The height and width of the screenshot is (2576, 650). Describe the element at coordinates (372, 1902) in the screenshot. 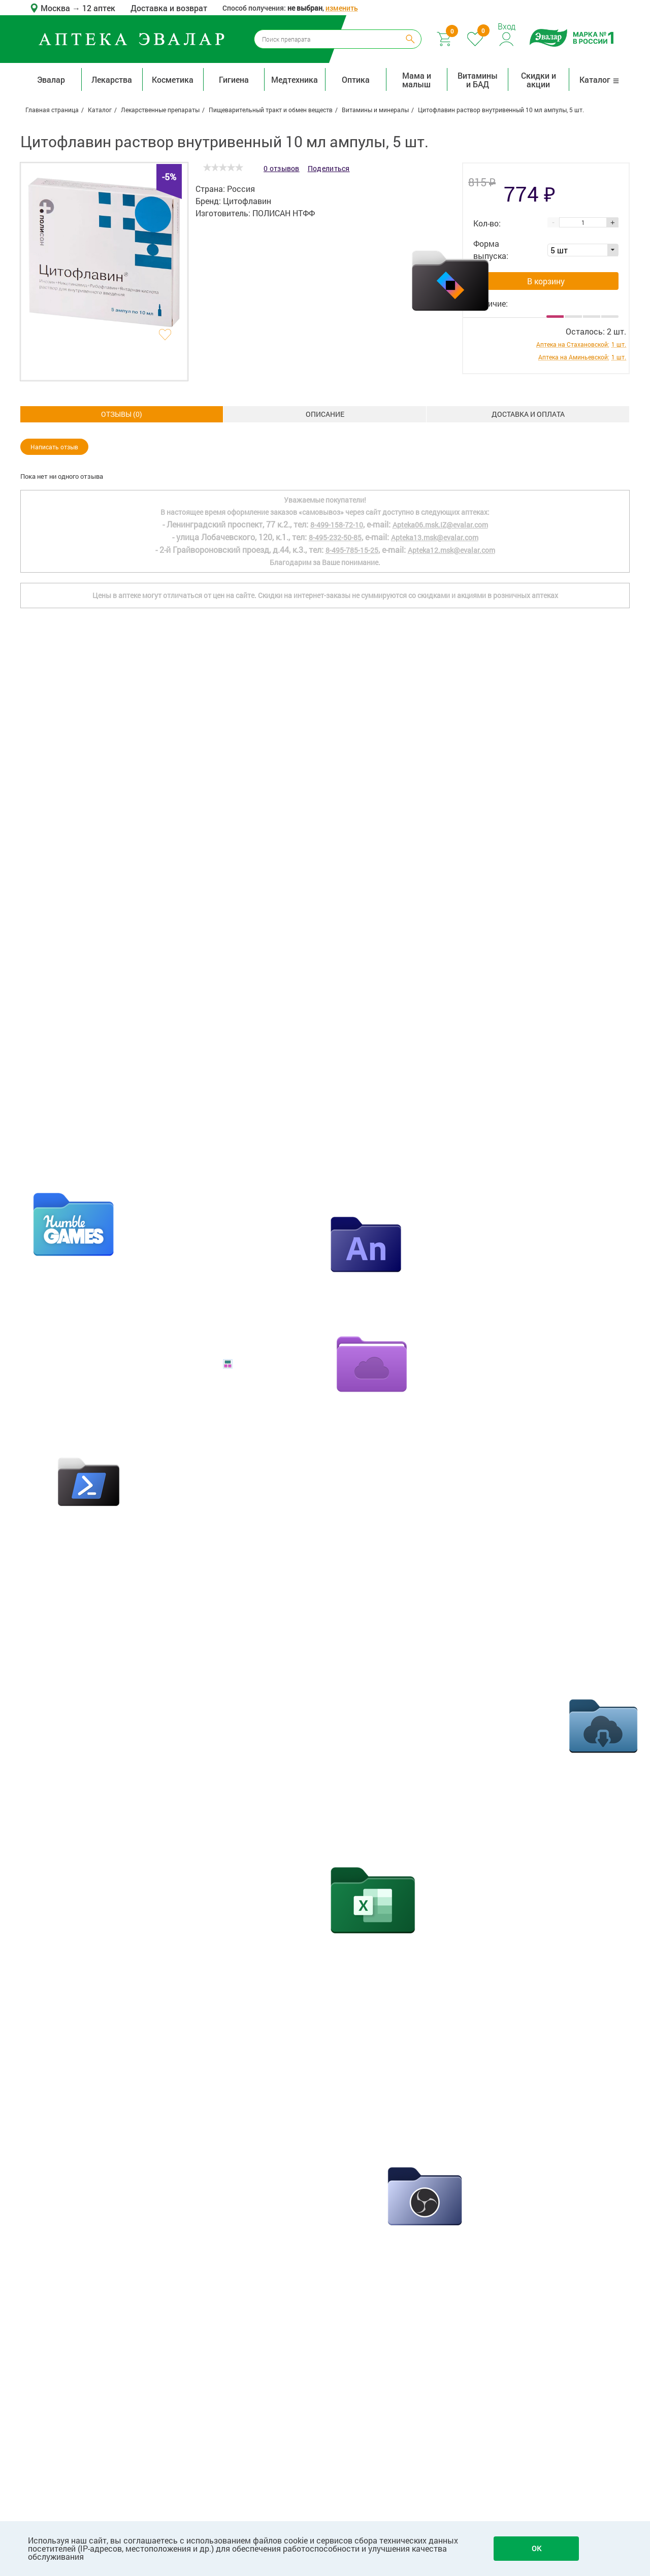

I see `open folder containing excel spreadsheets` at that location.